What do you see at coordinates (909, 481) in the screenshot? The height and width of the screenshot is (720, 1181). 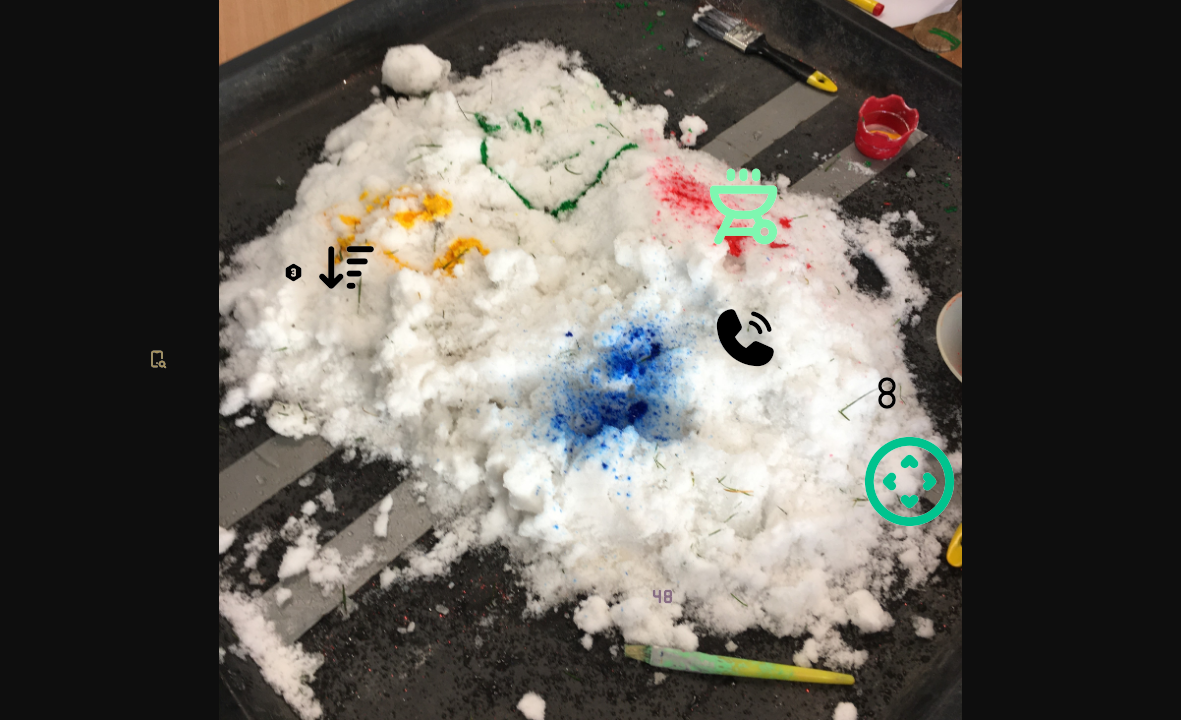 I see `navigate or pan in multiple directions` at bounding box center [909, 481].